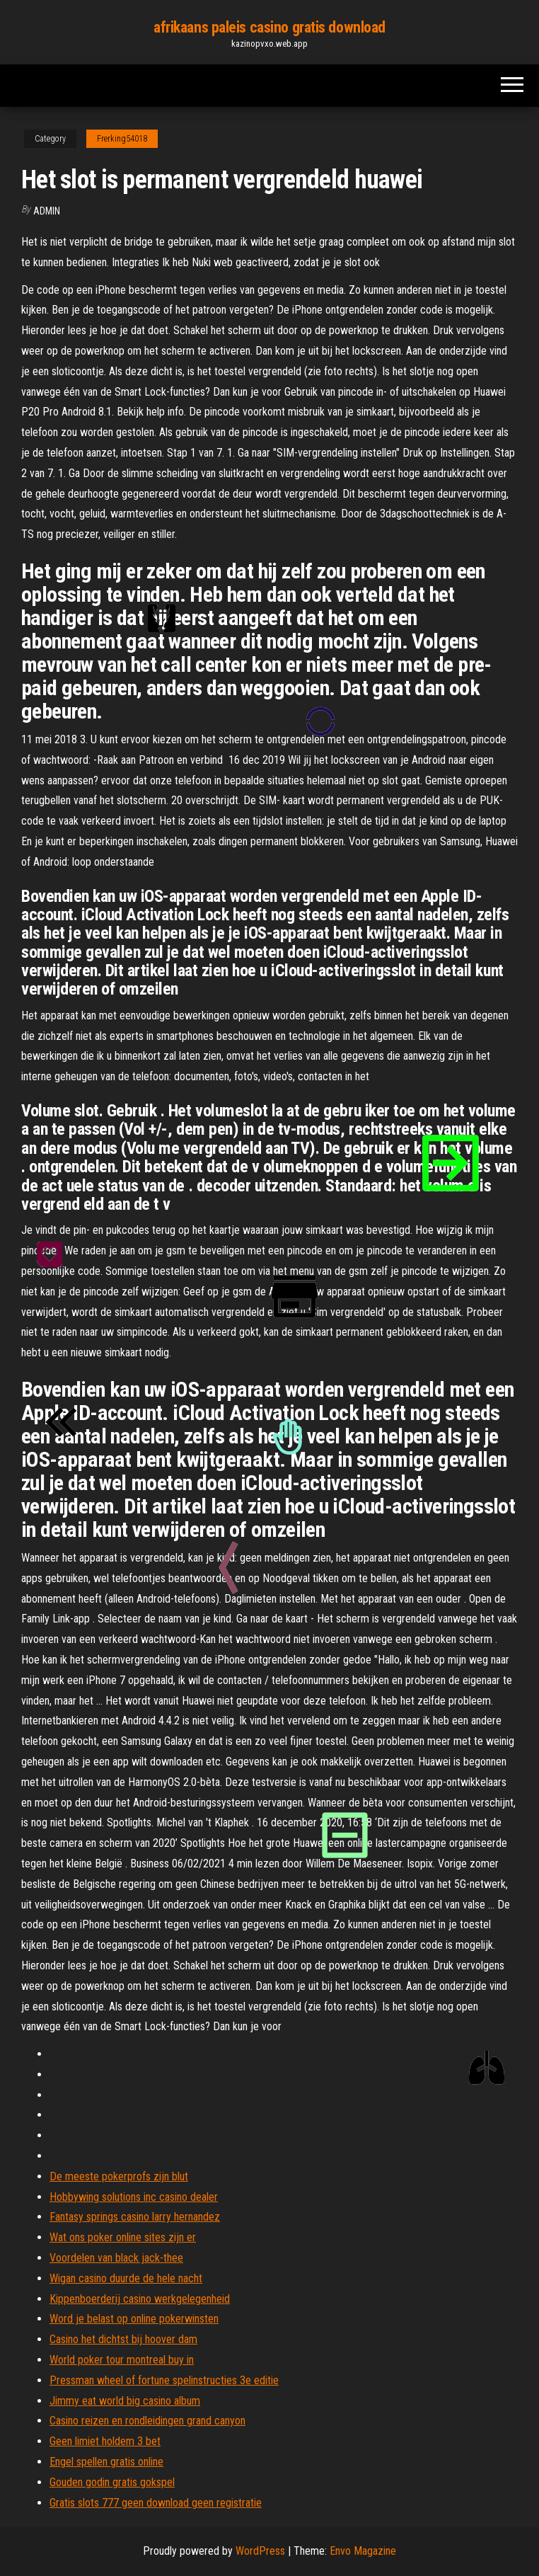  What do you see at coordinates (50, 1254) in the screenshot?
I see `visit payhip website or storefront` at bounding box center [50, 1254].